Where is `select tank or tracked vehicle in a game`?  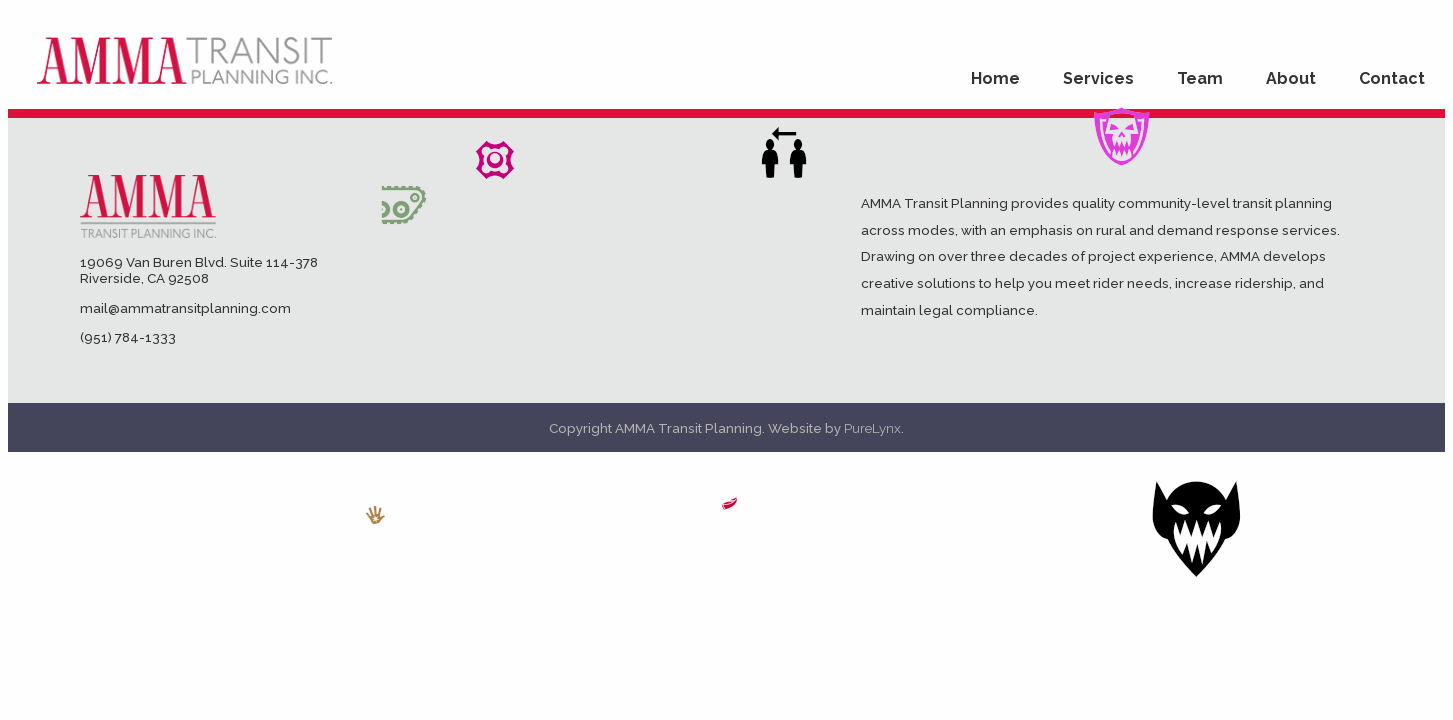 select tank or tracked vehicle in a game is located at coordinates (404, 205).